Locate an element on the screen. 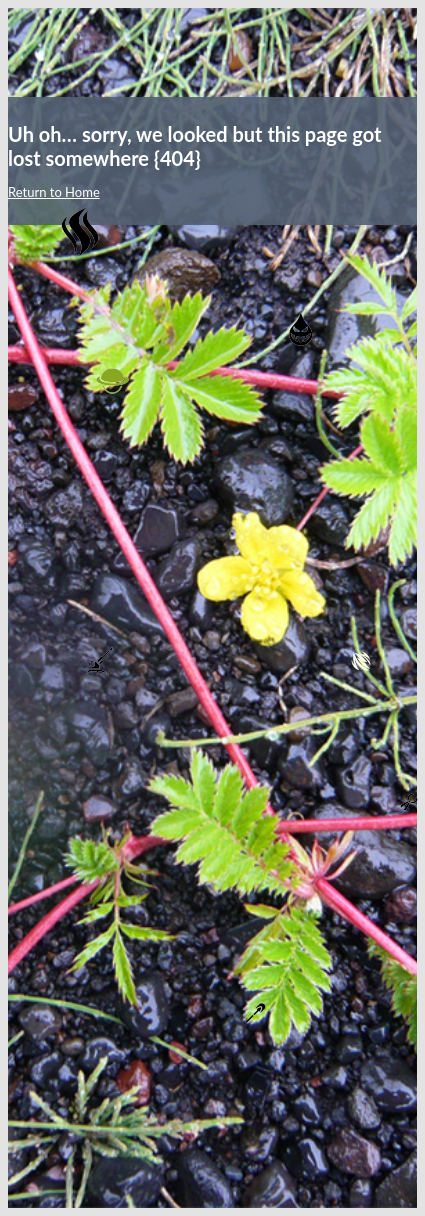  anti-aircraft gun unit or defense structure in a strategy game is located at coordinates (99, 661).